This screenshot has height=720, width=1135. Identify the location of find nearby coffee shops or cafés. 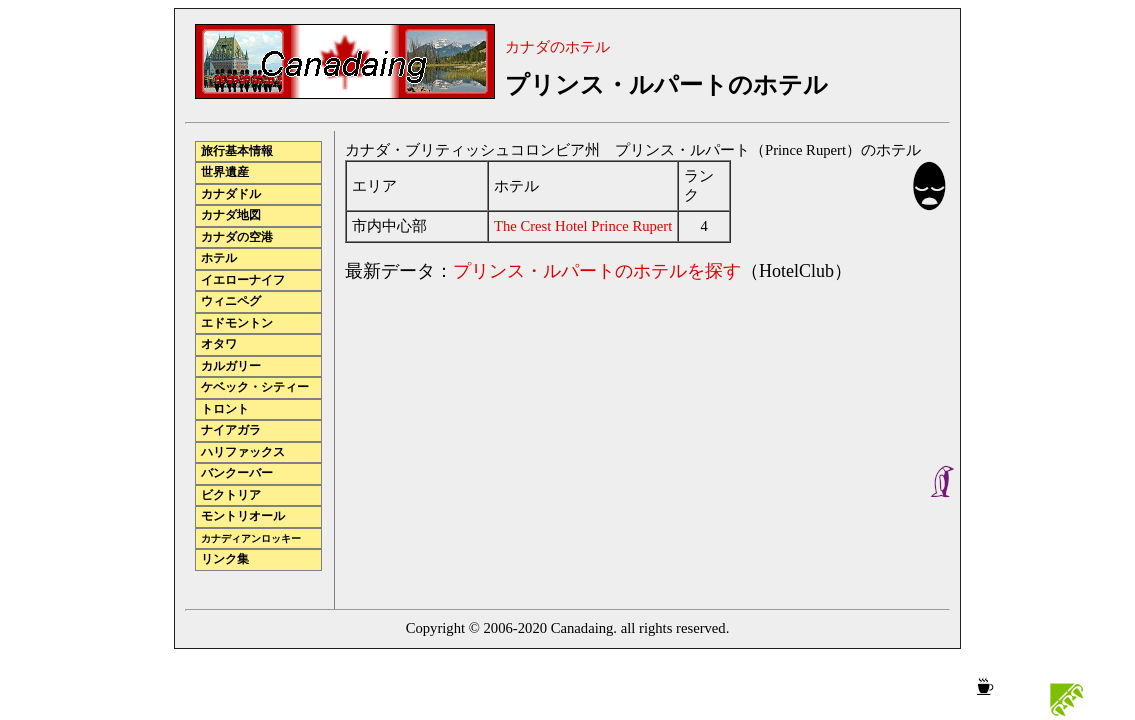
(985, 686).